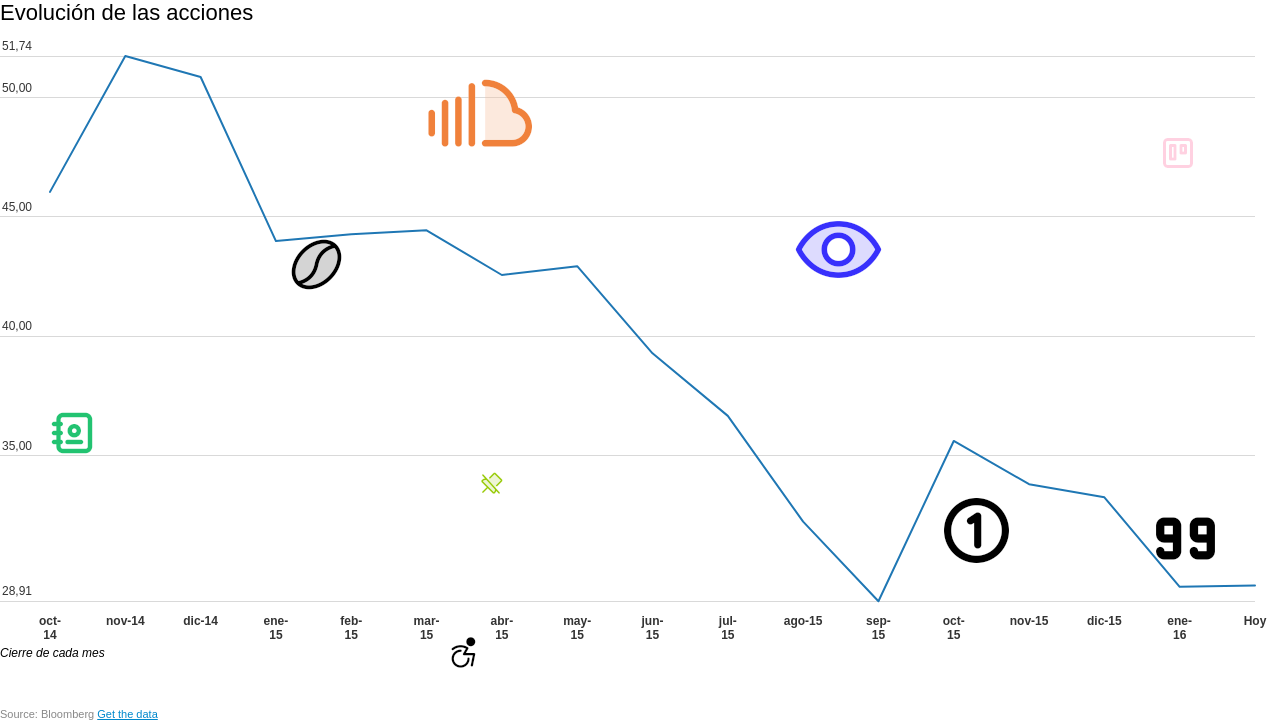 The image size is (1280, 720). Describe the element at coordinates (1185, 538) in the screenshot. I see `indicates 99 or more unread notifications` at that location.